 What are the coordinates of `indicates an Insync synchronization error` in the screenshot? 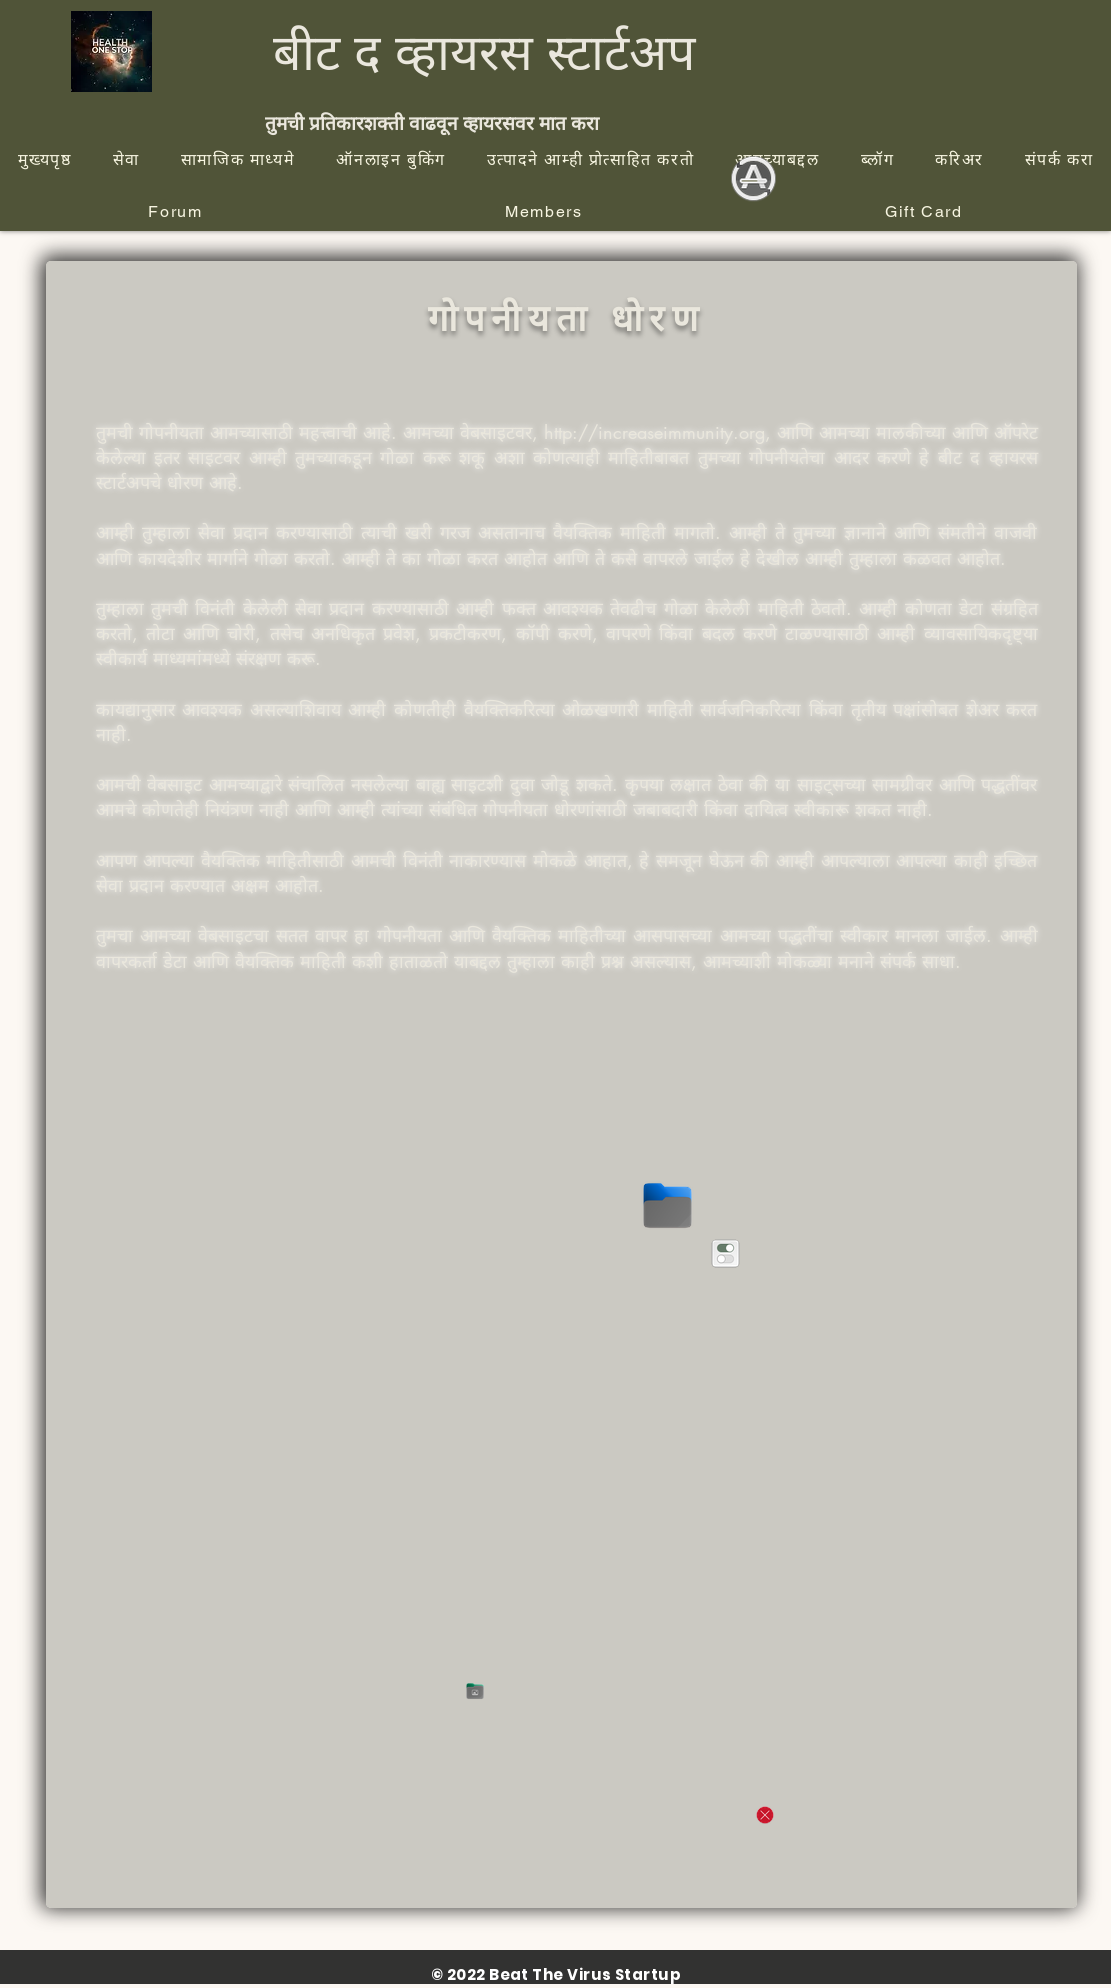 It's located at (765, 1815).